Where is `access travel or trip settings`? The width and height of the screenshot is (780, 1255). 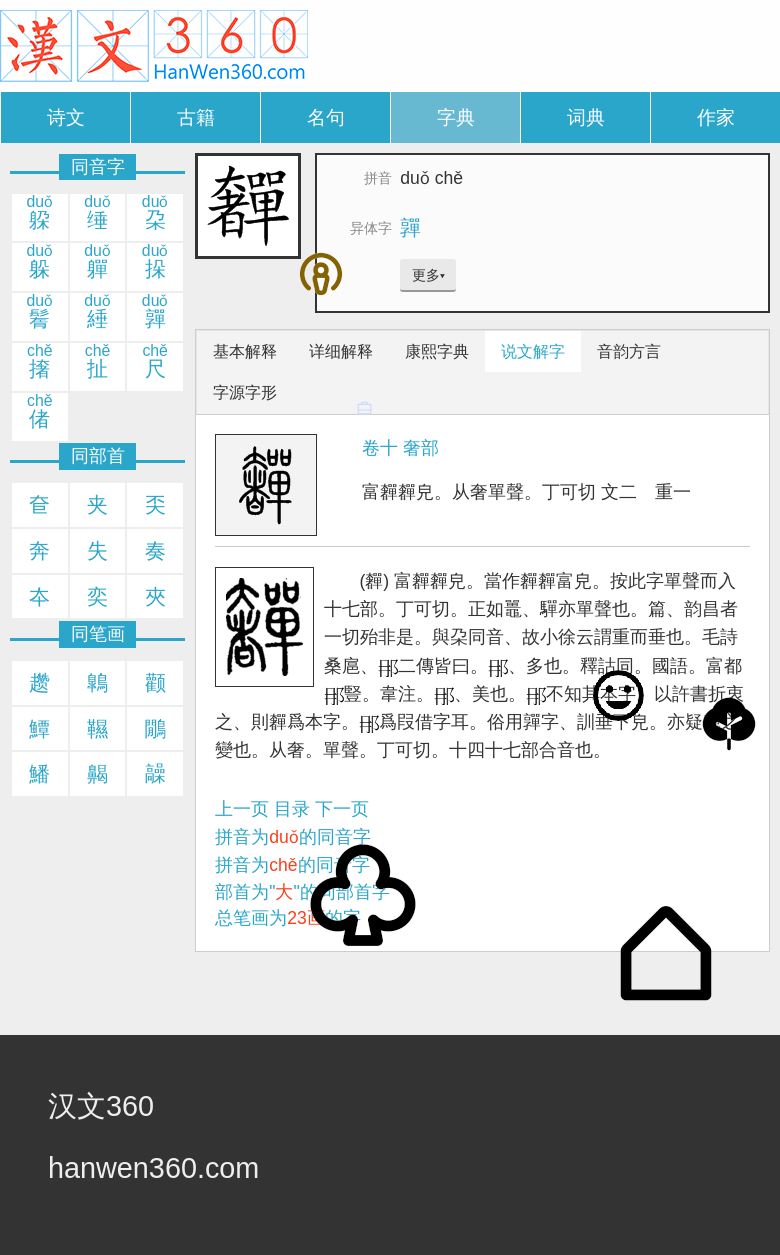 access travel or trip settings is located at coordinates (364, 408).